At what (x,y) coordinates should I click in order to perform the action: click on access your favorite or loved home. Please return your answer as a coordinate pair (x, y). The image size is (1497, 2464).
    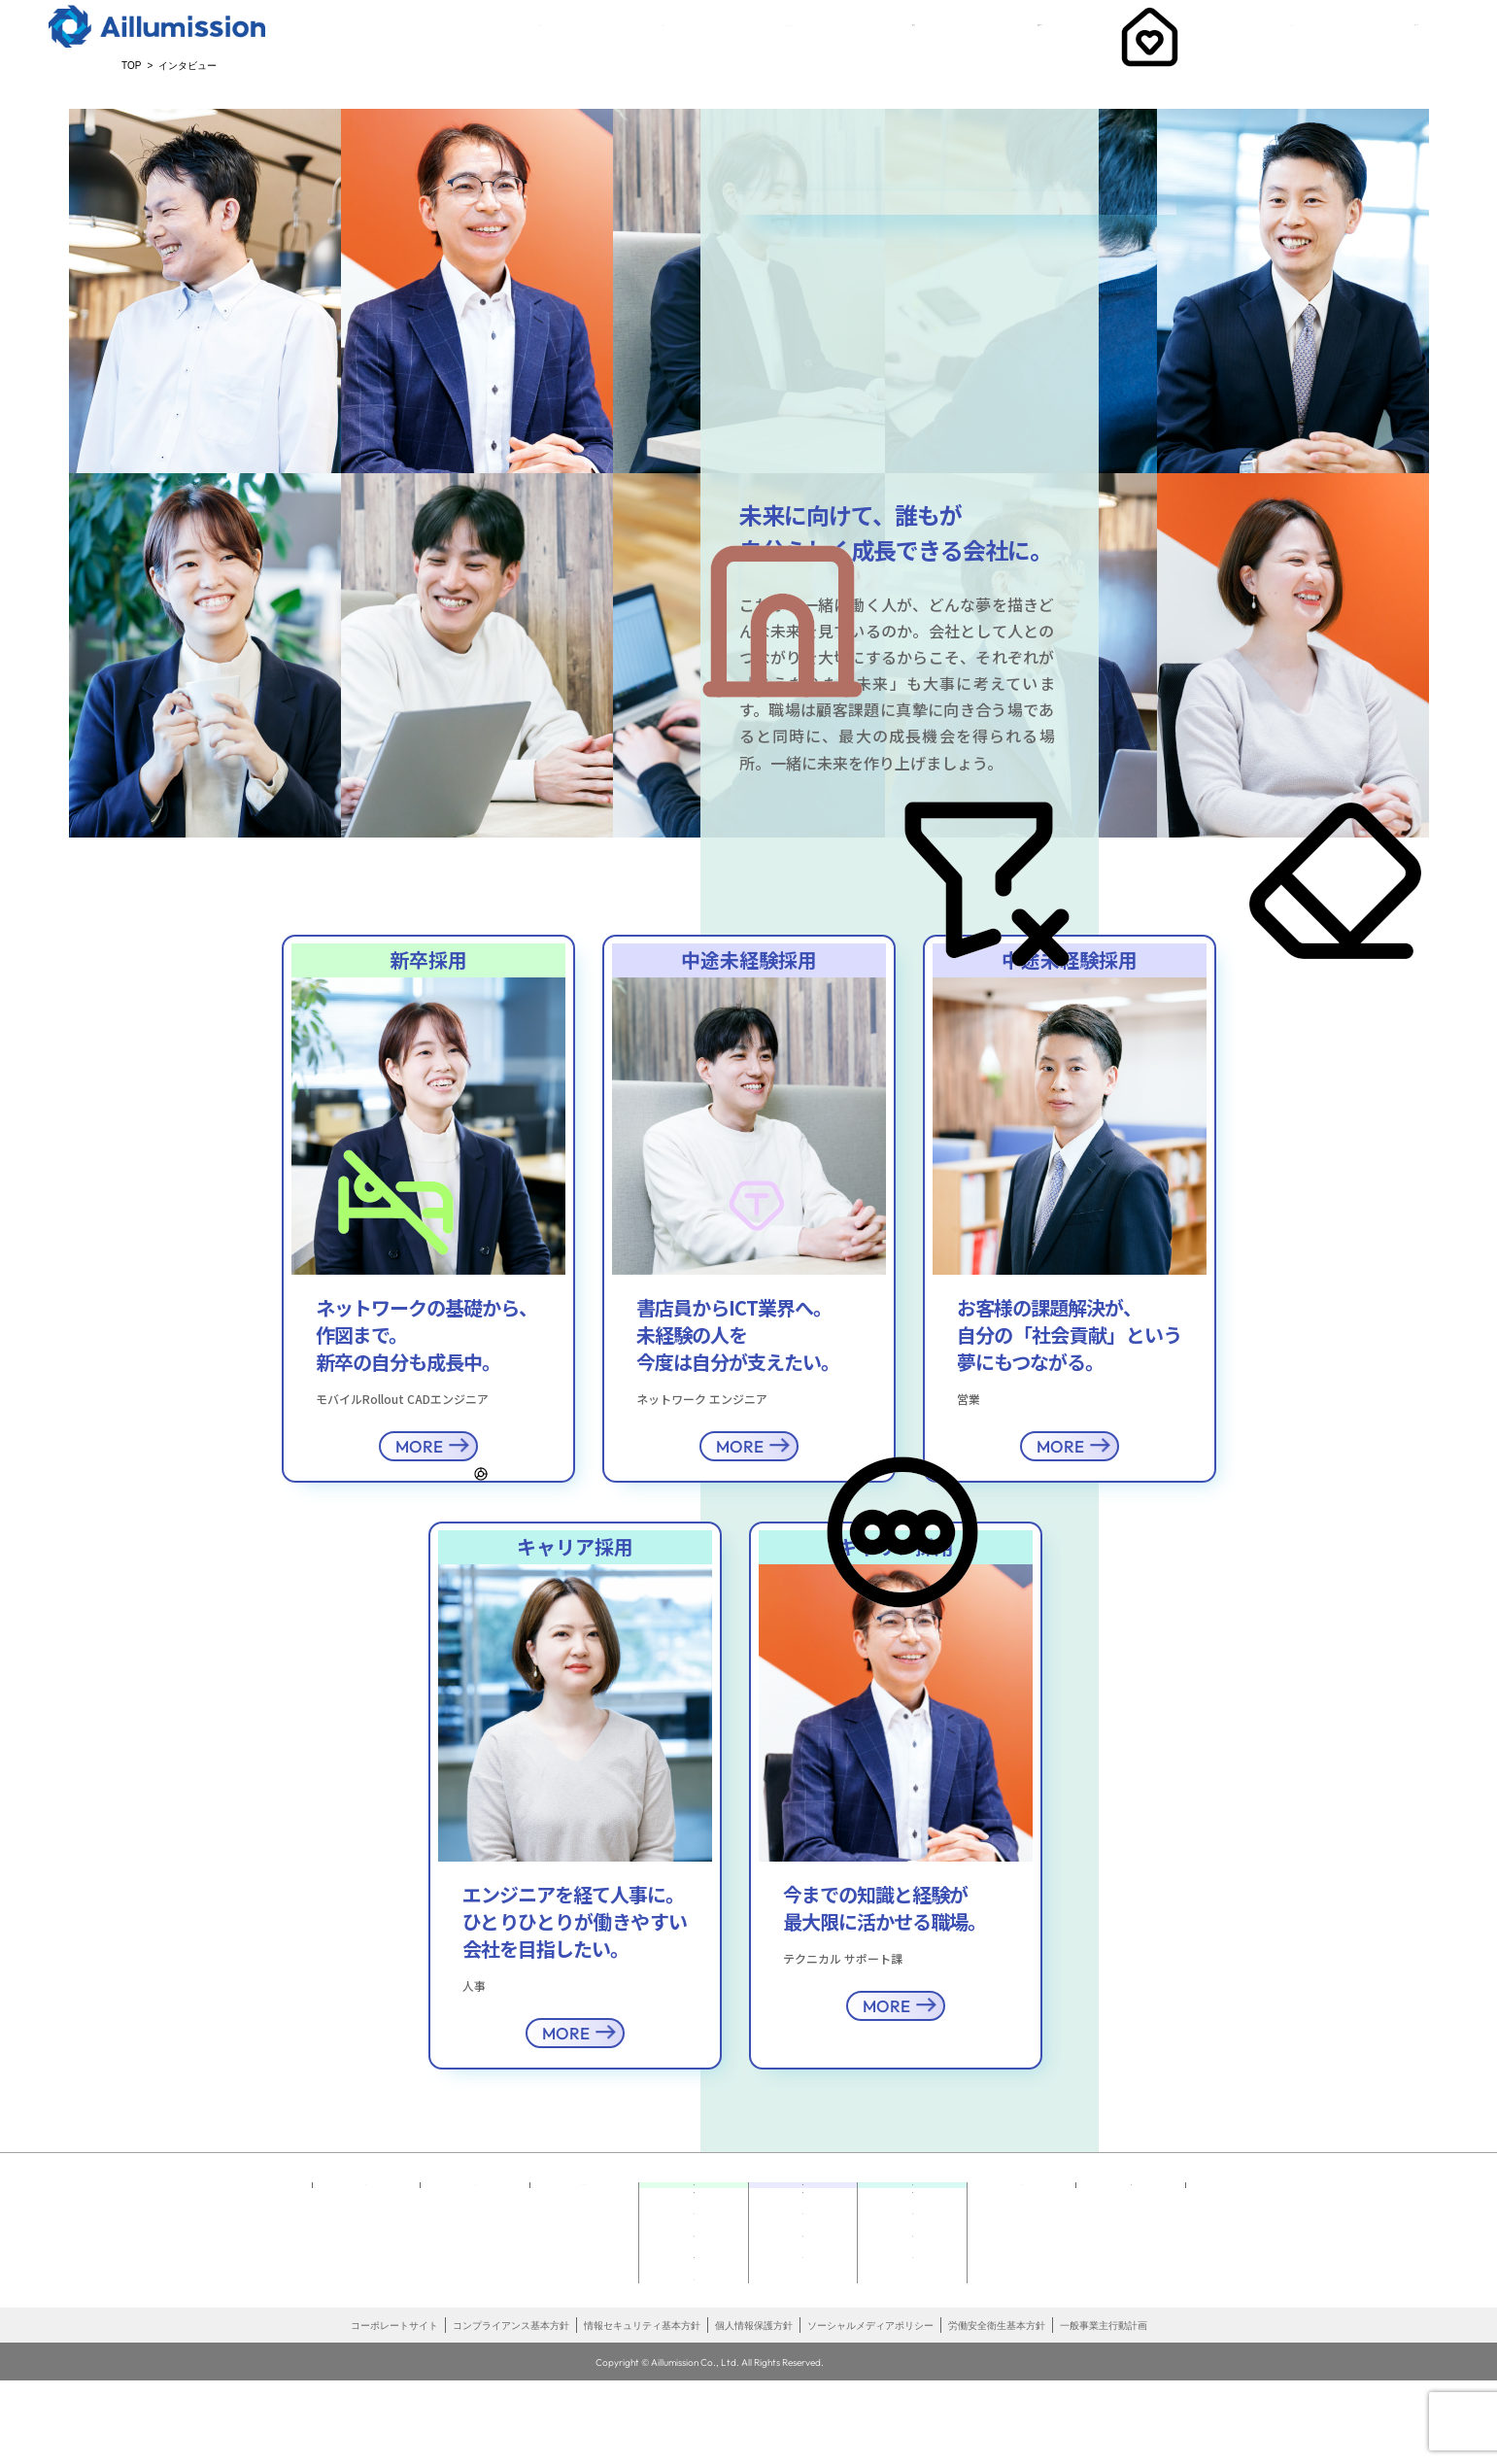
    Looking at the image, I should click on (1149, 38).